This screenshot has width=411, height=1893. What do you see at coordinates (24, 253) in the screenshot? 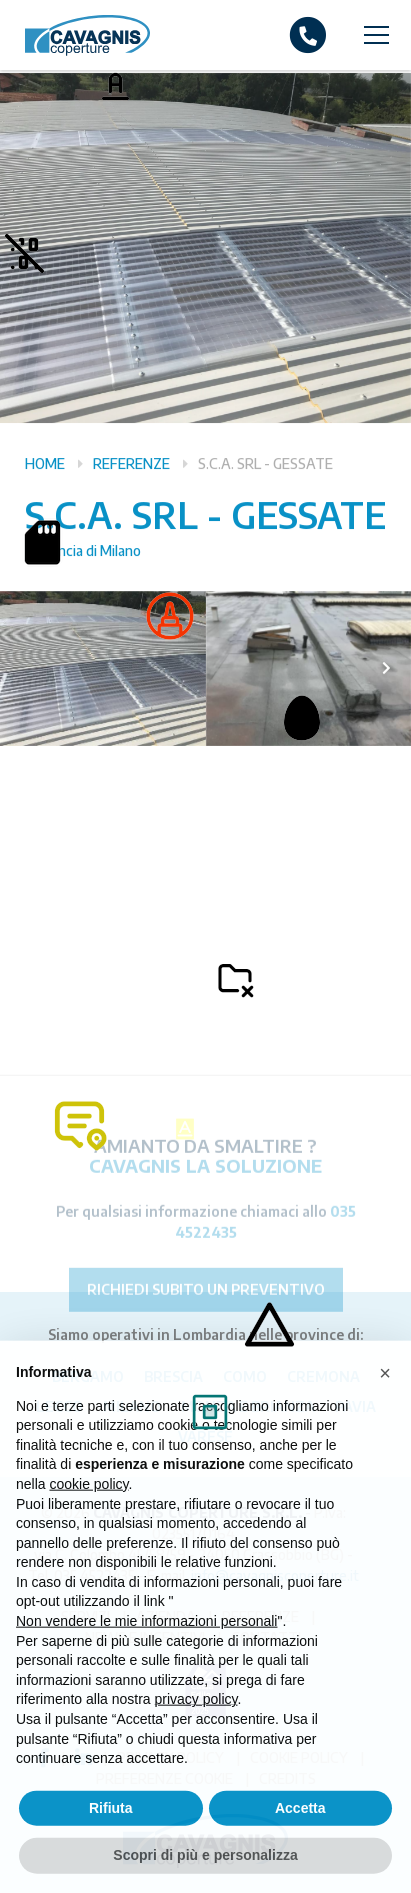
I see `binary data or code view is disabled` at bounding box center [24, 253].